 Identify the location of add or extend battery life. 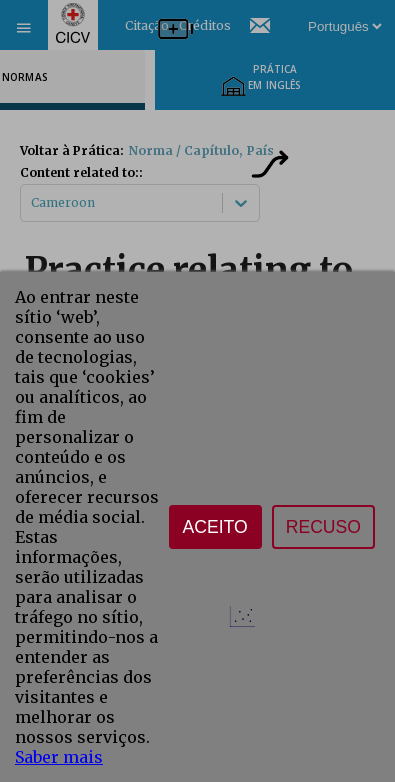
(175, 29).